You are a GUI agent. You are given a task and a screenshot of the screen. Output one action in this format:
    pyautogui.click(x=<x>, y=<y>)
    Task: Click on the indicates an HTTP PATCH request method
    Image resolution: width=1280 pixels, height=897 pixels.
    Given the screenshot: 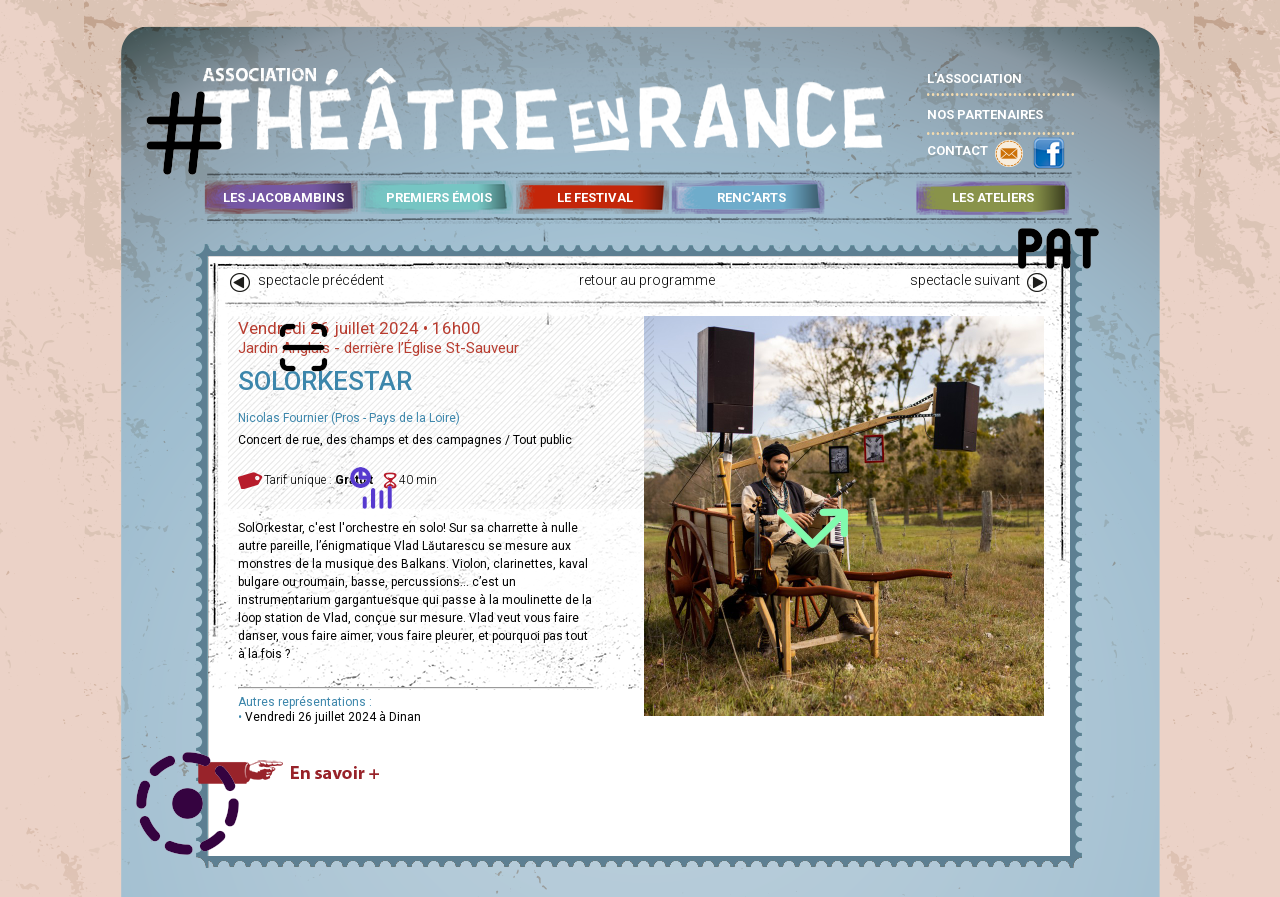 What is the action you would take?
    pyautogui.click(x=1058, y=248)
    